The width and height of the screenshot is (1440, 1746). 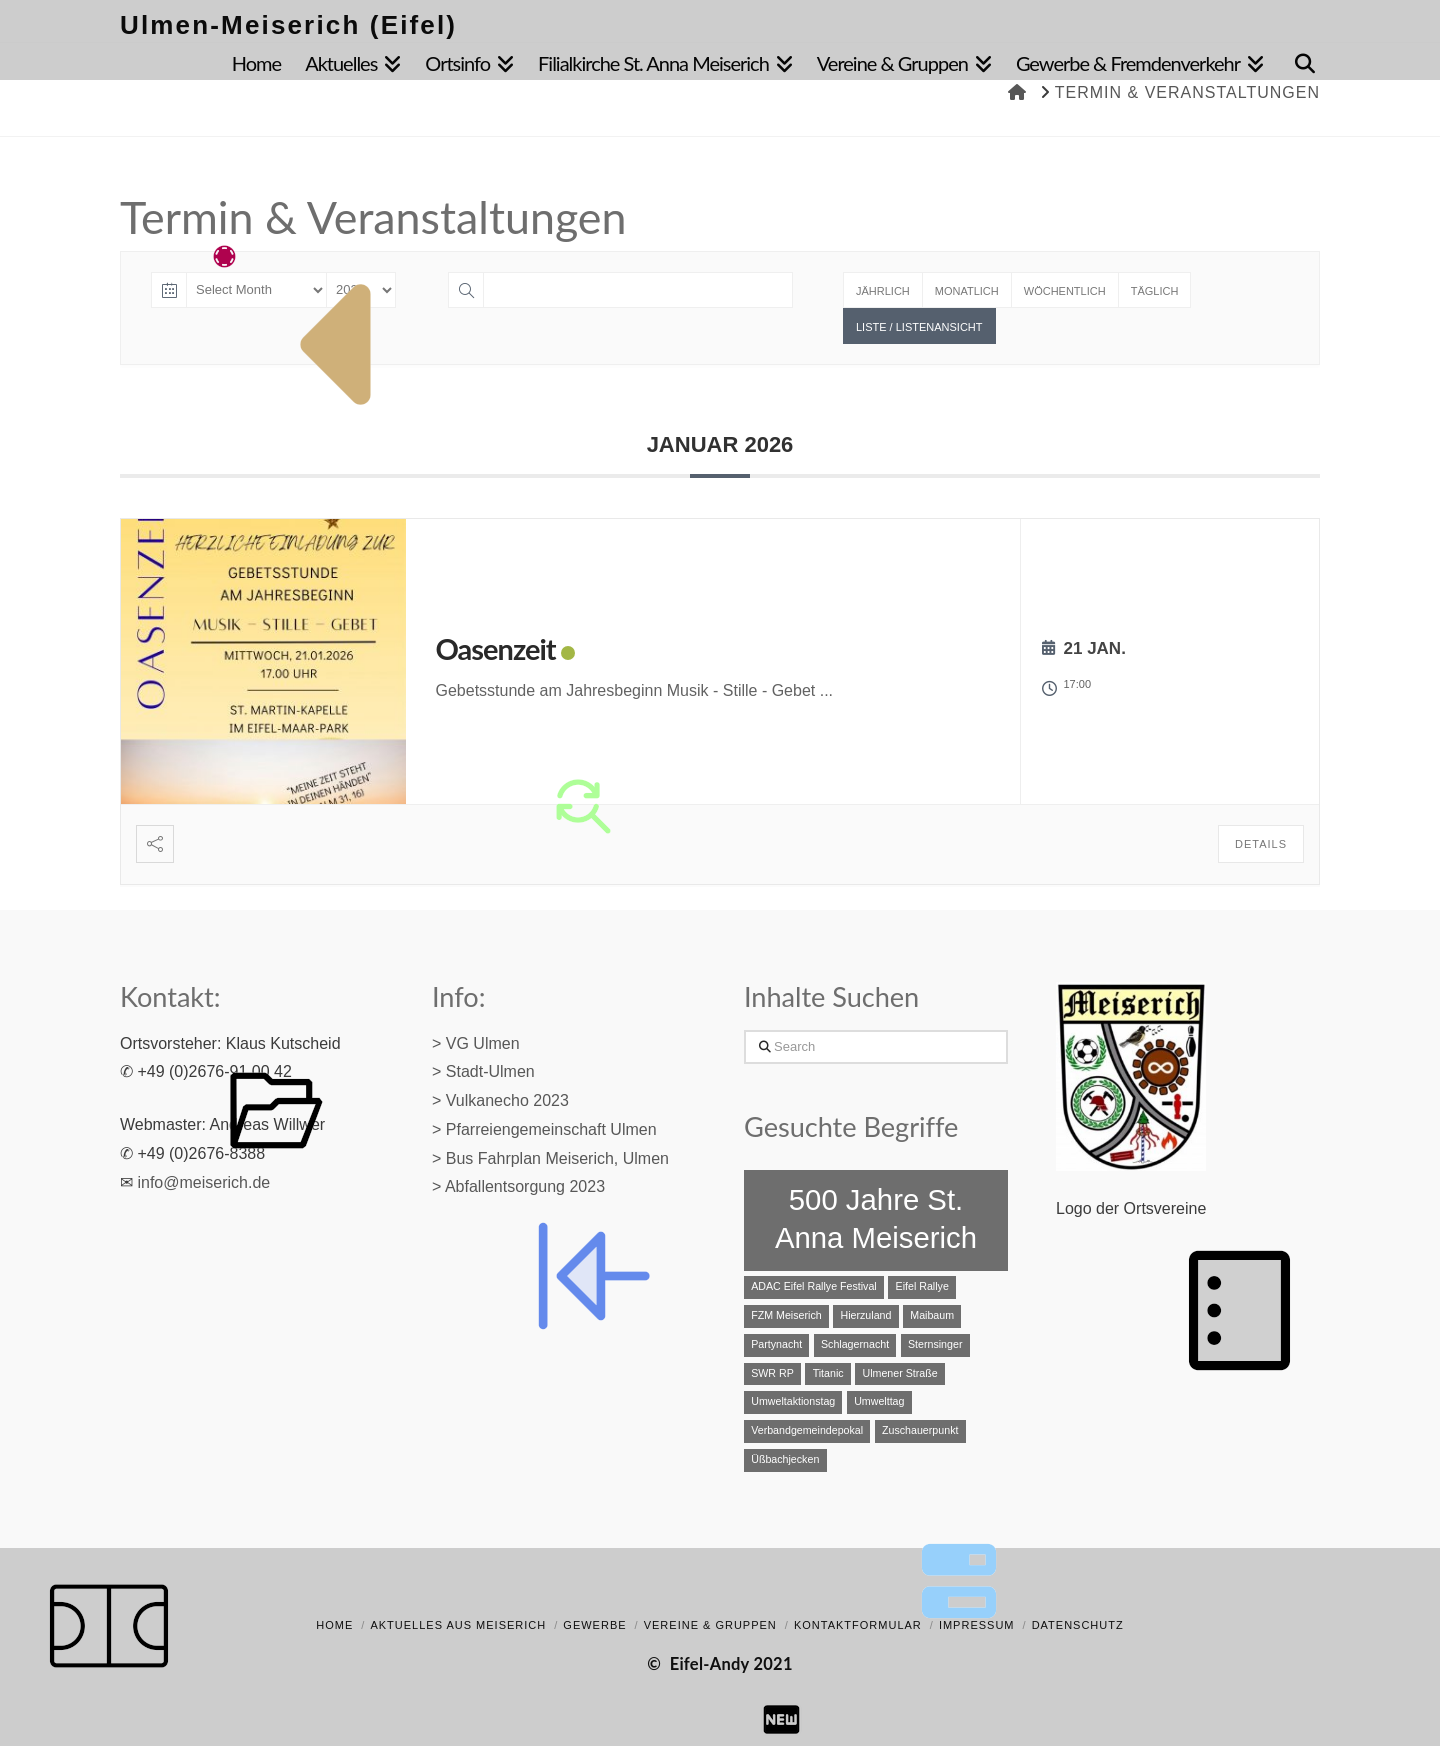 What do you see at coordinates (1239, 1310) in the screenshot?
I see `view or manage screenplay files` at bounding box center [1239, 1310].